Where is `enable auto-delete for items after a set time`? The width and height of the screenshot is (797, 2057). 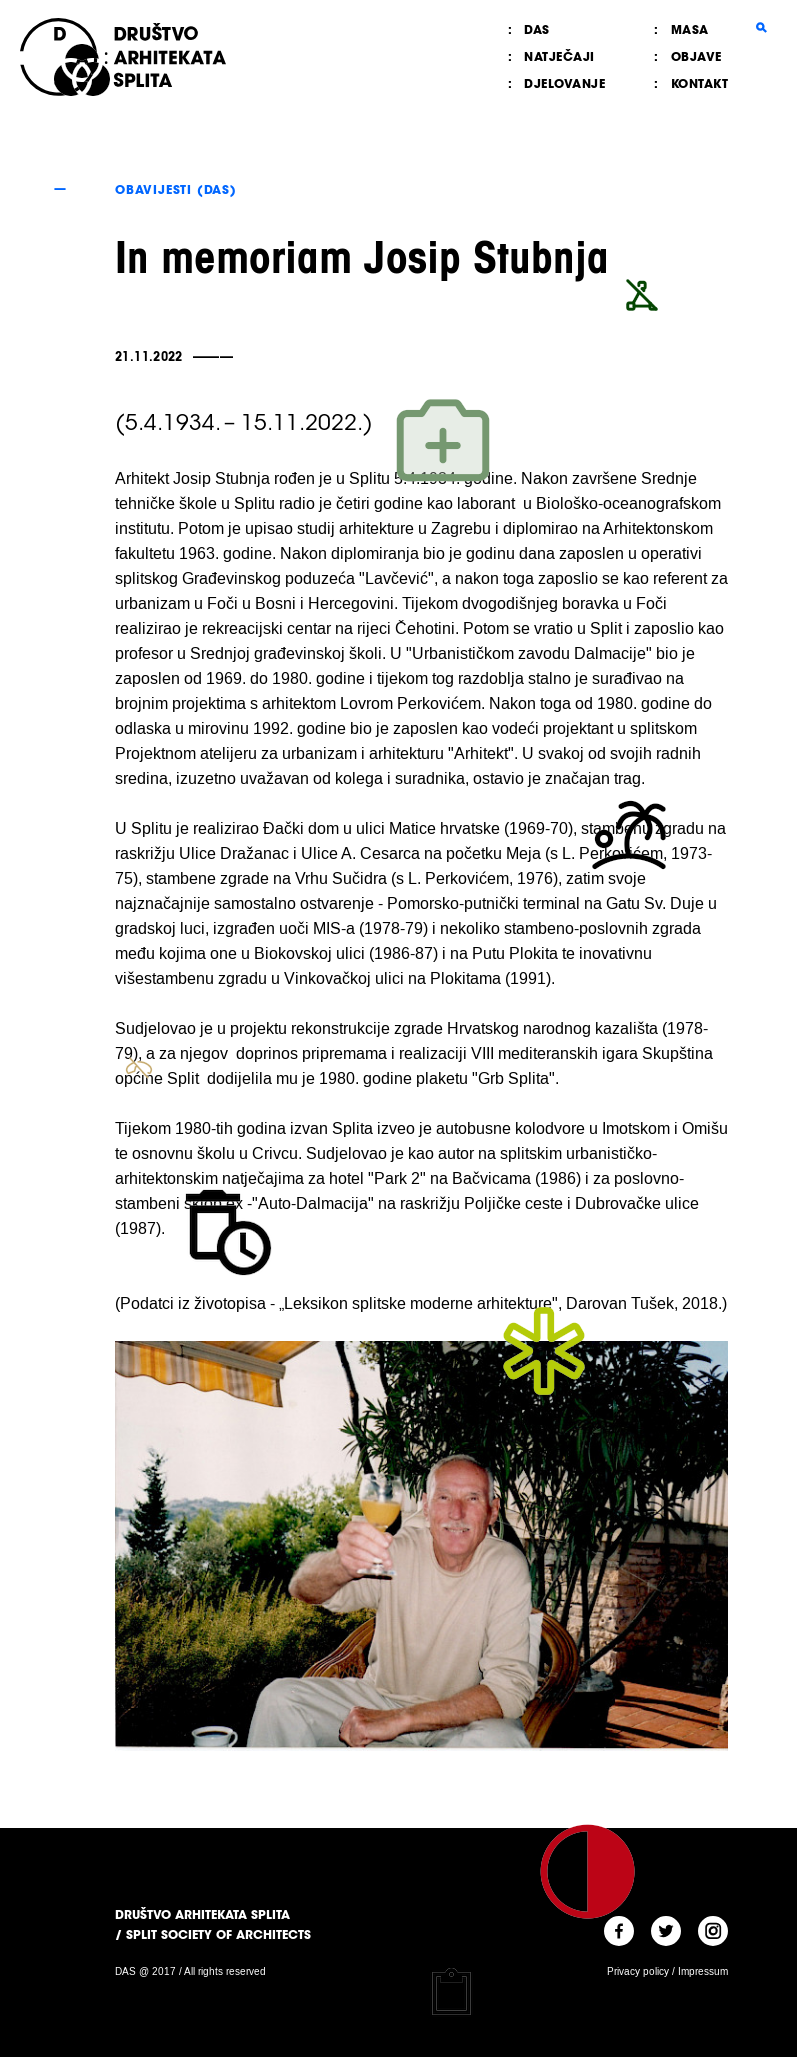
enable auto-delete for items after a set time is located at coordinates (228, 1232).